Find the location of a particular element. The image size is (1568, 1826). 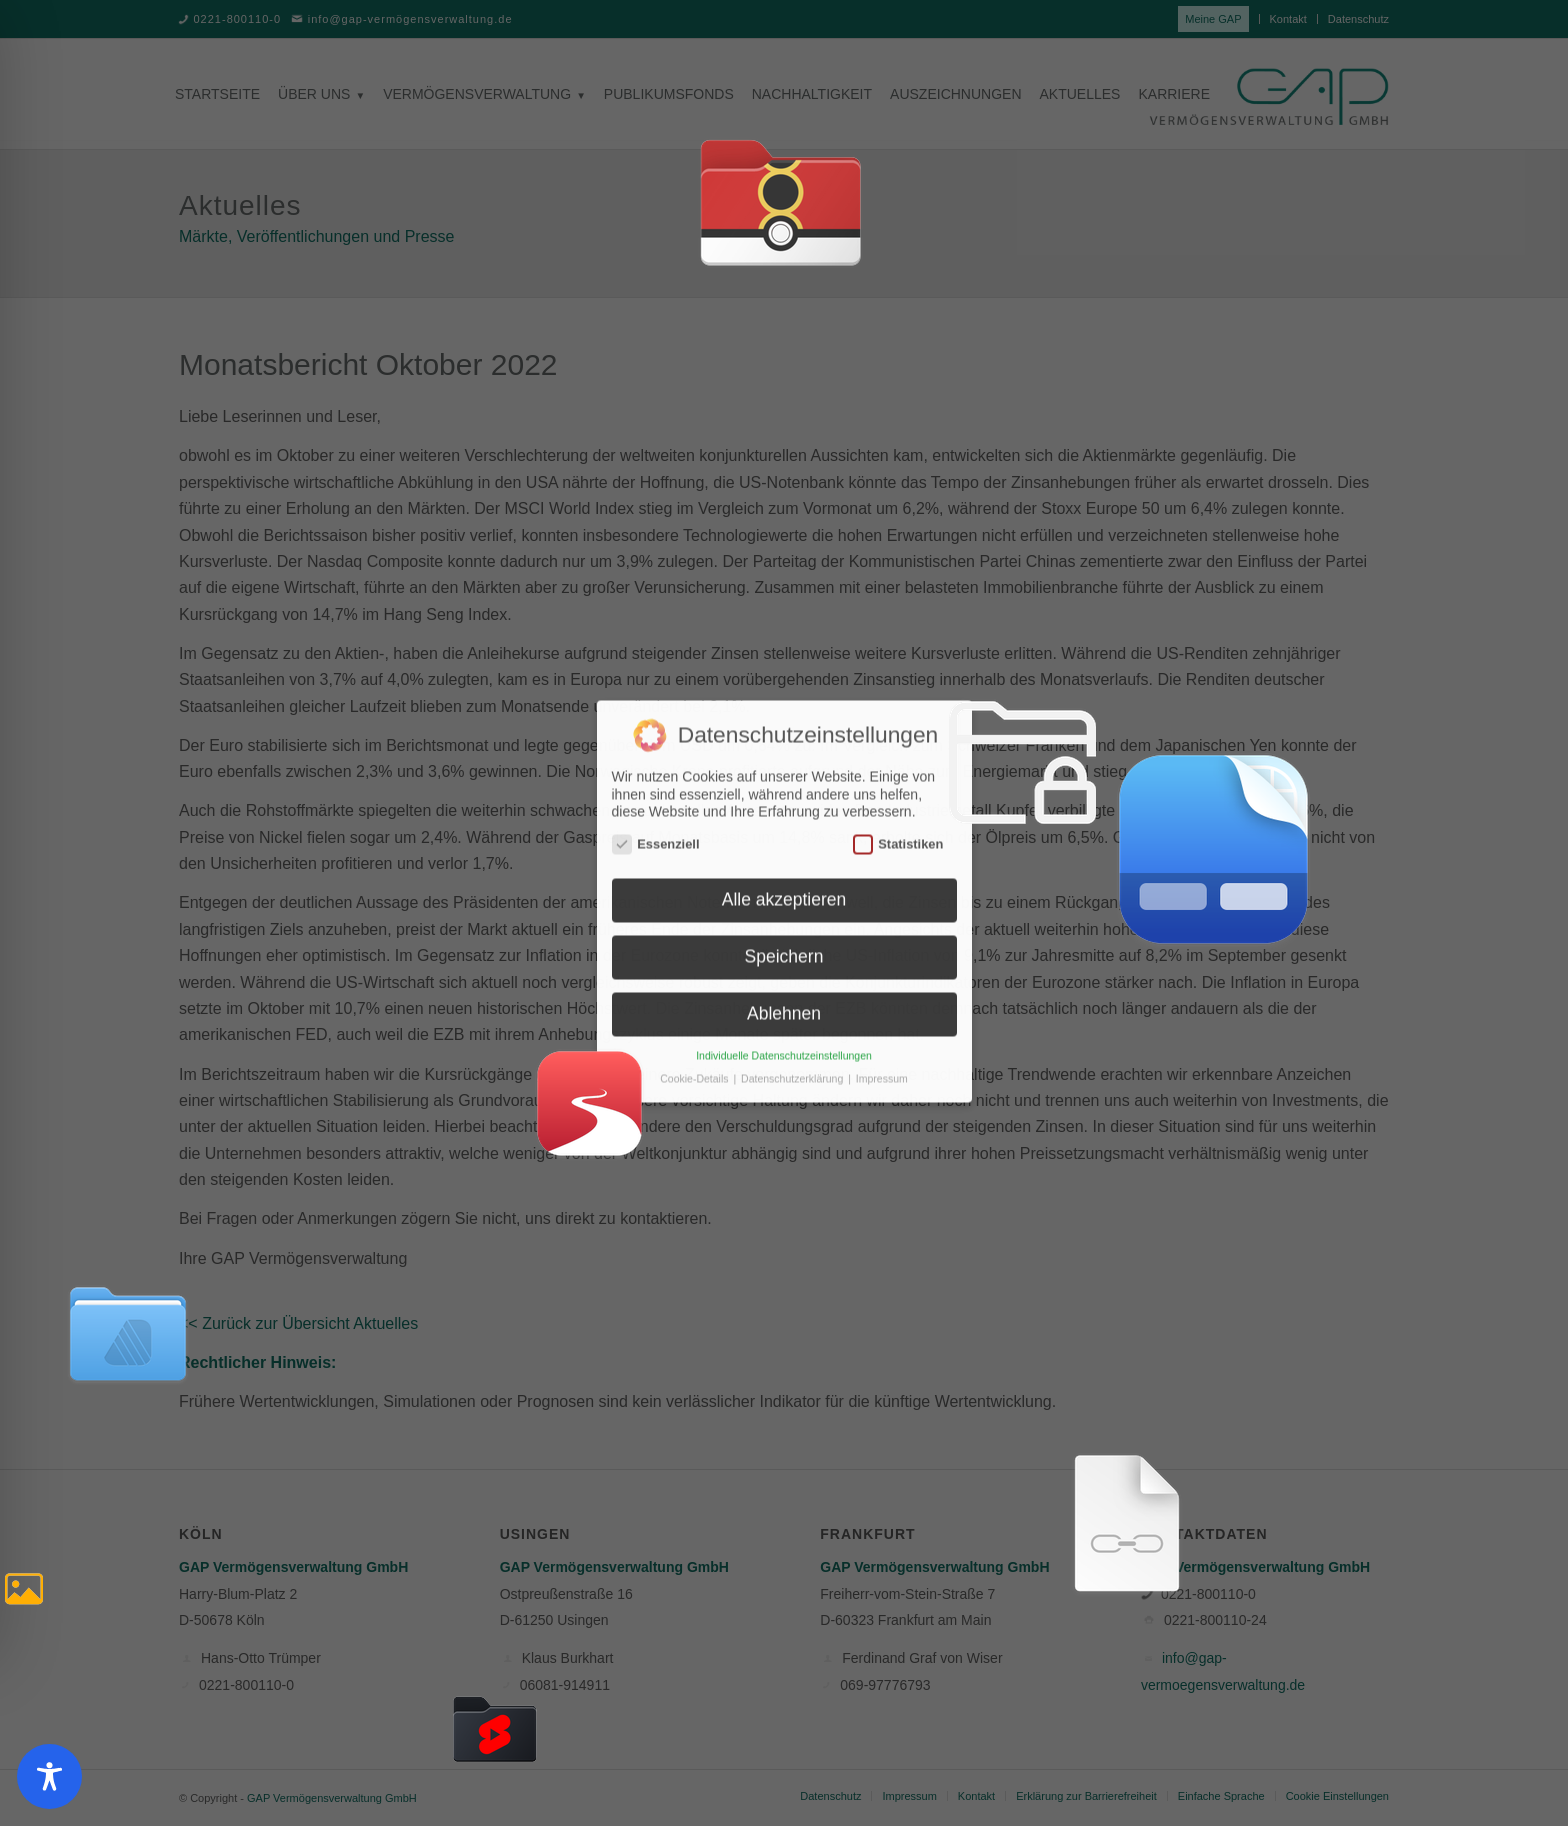

open xfce4 taskbar settings is located at coordinates (1213, 849).